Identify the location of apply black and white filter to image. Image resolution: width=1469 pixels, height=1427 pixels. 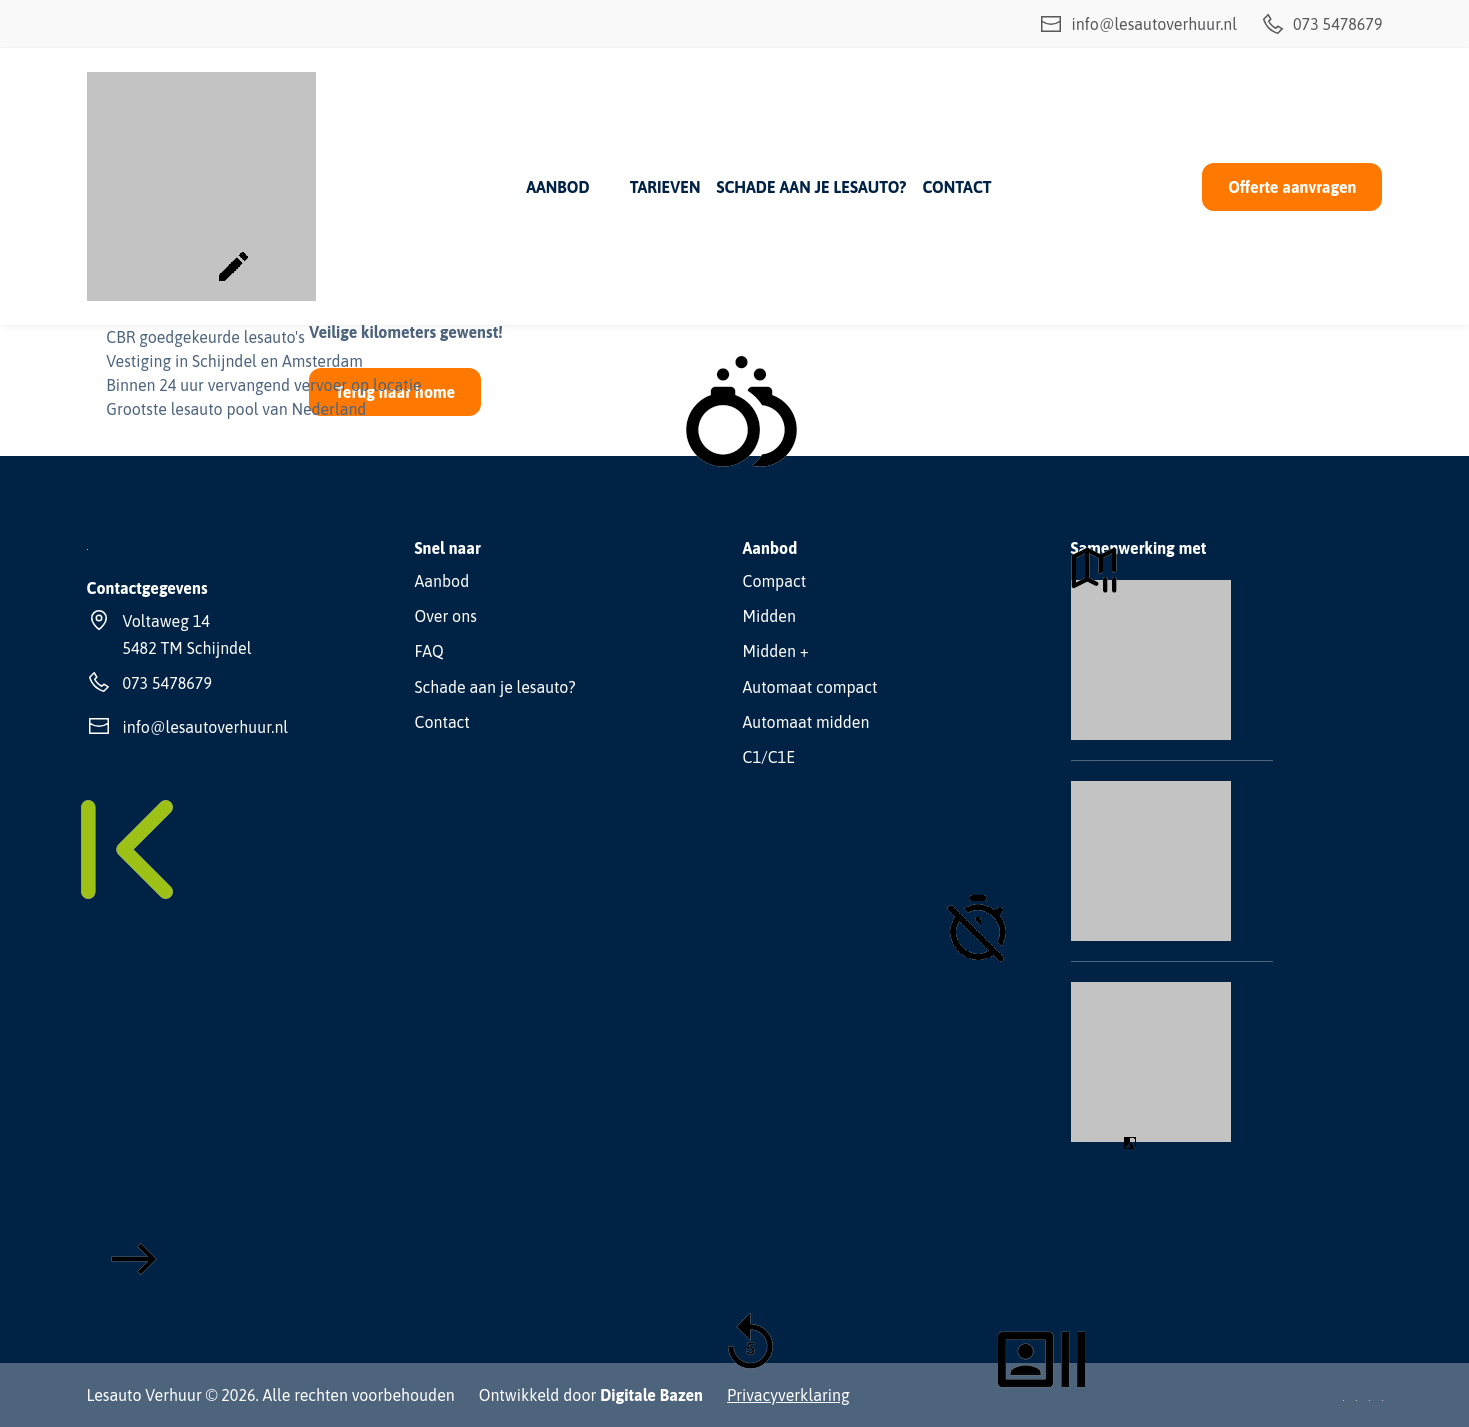
(1130, 1143).